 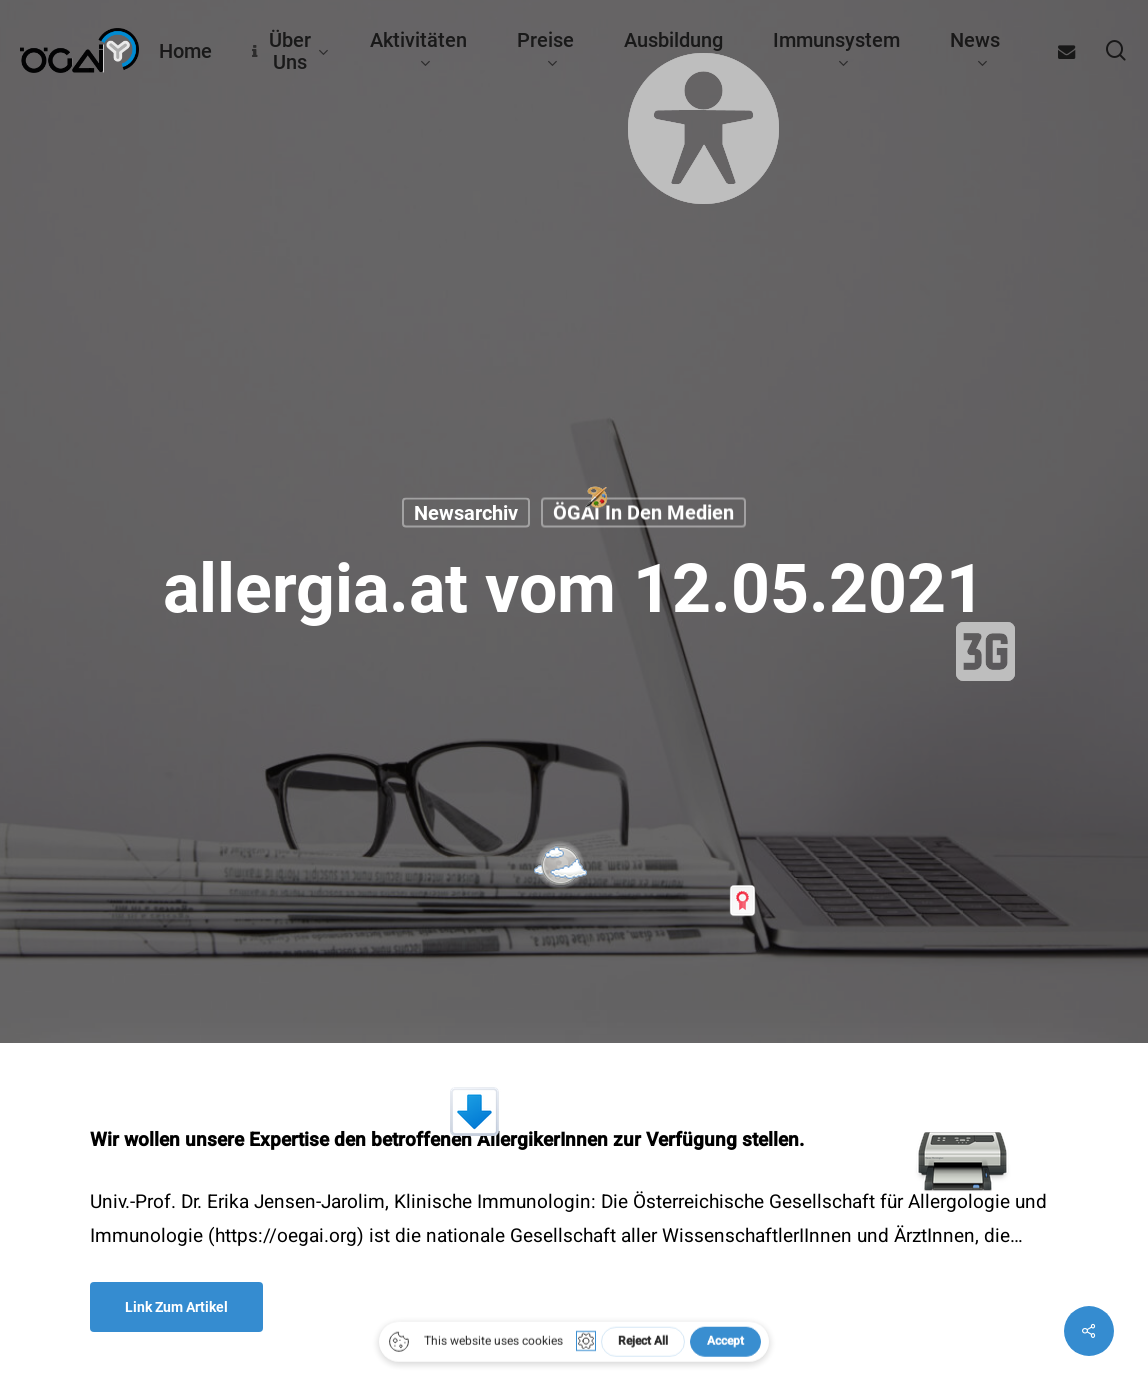 What do you see at coordinates (512, 1073) in the screenshot?
I see `indicates a file or item is being downloaded` at bounding box center [512, 1073].